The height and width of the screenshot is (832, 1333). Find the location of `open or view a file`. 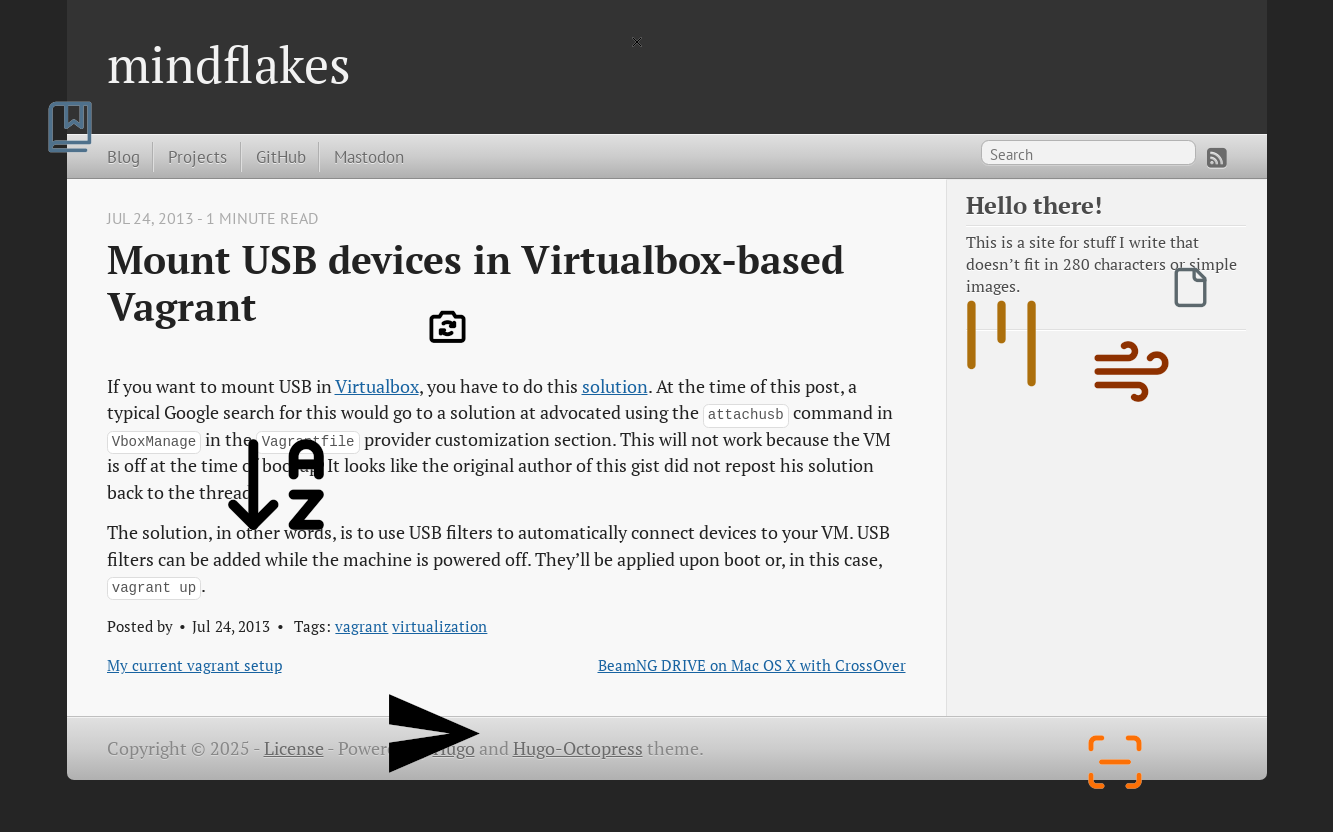

open or view a file is located at coordinates (1190, 287).